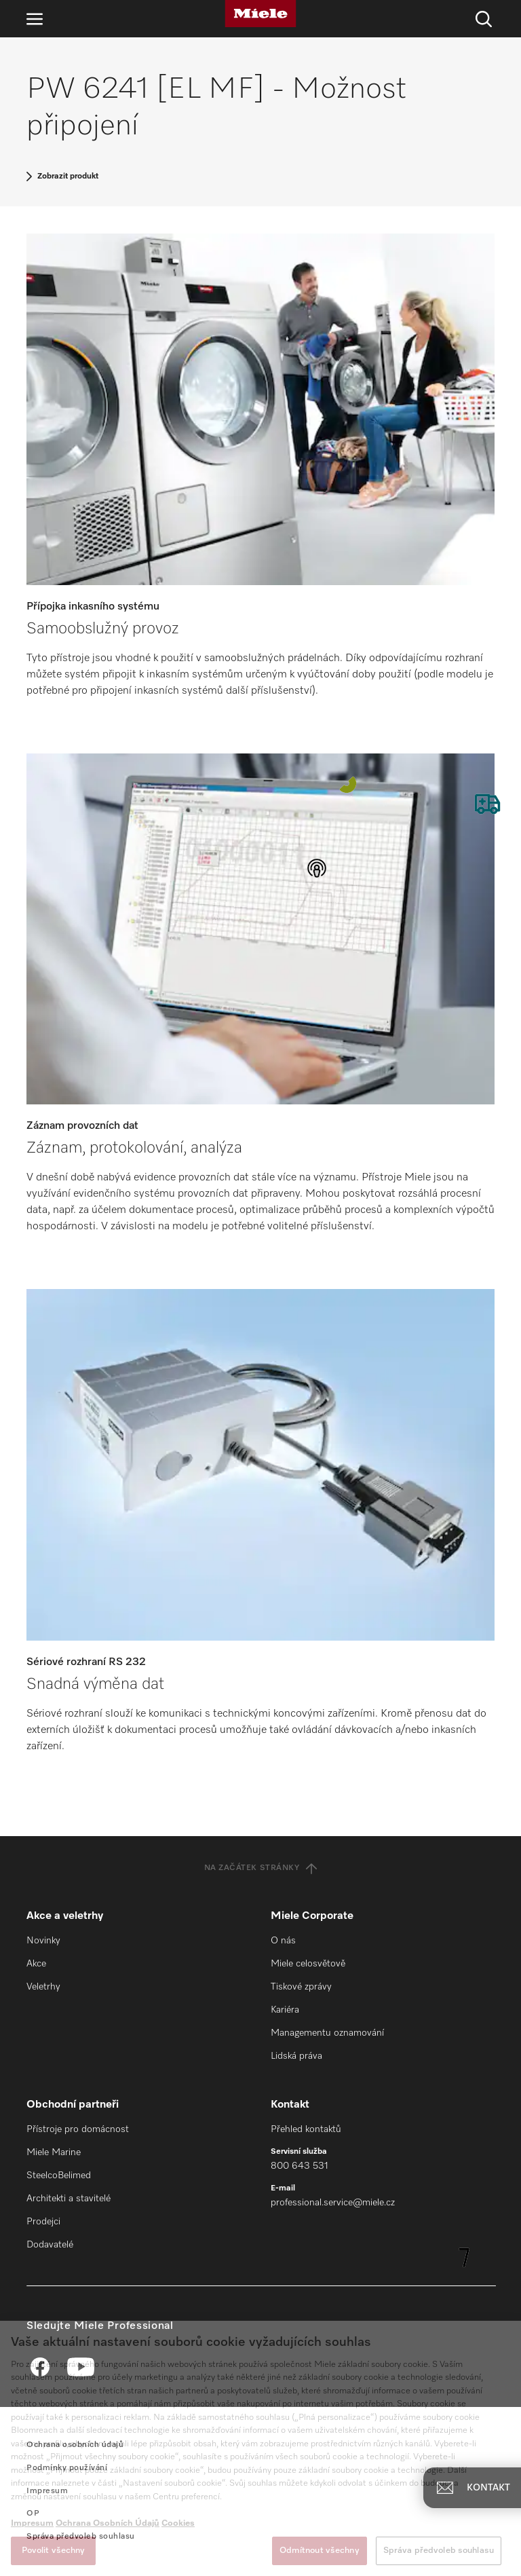 This screenshot has height=2576, width=521. Describe the element at coordinates (348, 785) in the screenshot. I see `food or fruit category icon` at that location.